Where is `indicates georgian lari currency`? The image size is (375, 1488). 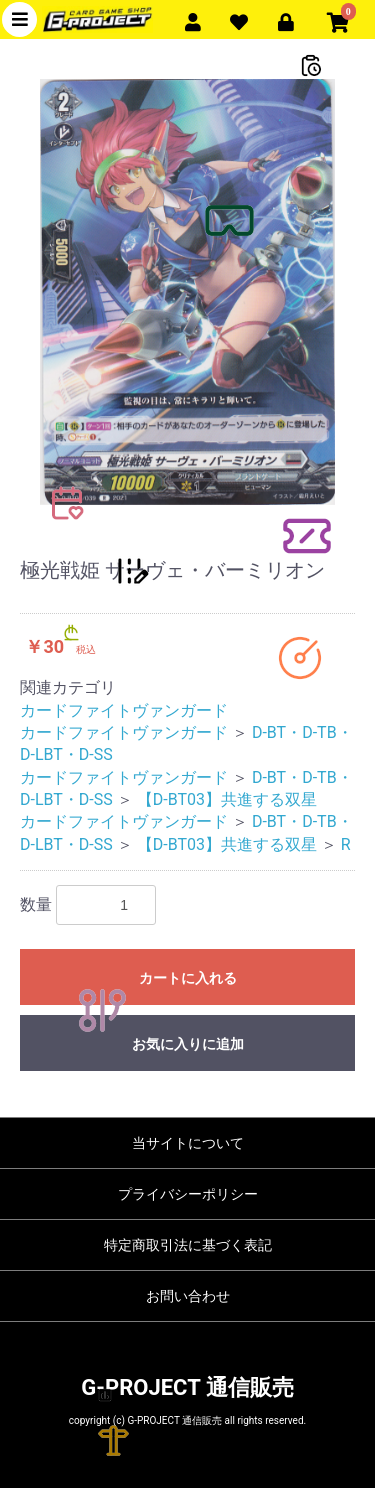
indicates georgian lari currency is located at coordinates (71, 632).